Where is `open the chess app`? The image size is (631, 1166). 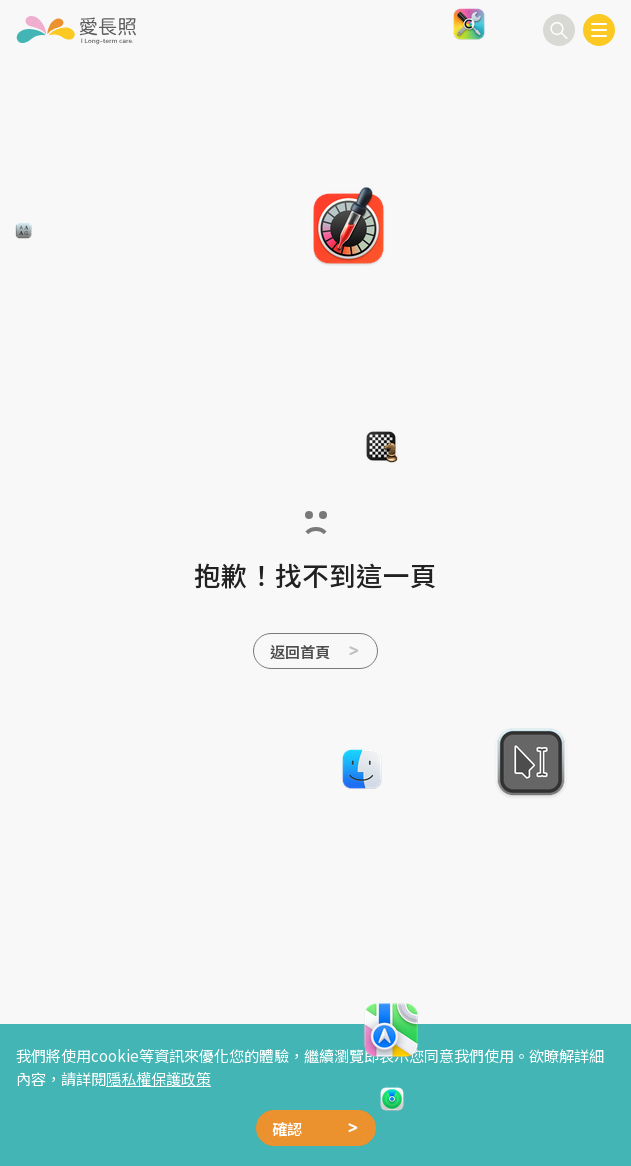
open the chess app is located at coordinates (381, 446).